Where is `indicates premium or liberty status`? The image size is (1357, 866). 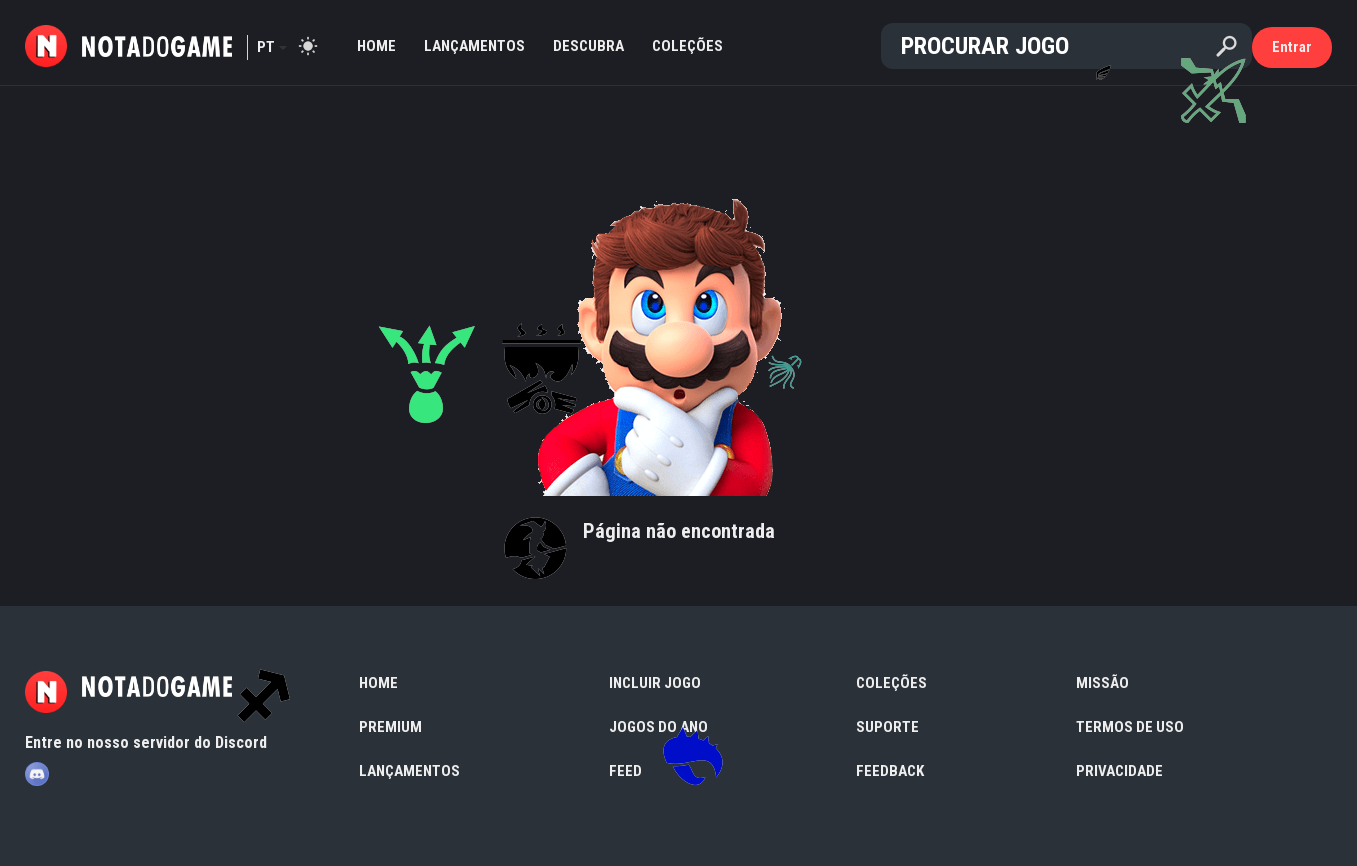
indicates premium or liberty status is located at coordinates (1103, 72).